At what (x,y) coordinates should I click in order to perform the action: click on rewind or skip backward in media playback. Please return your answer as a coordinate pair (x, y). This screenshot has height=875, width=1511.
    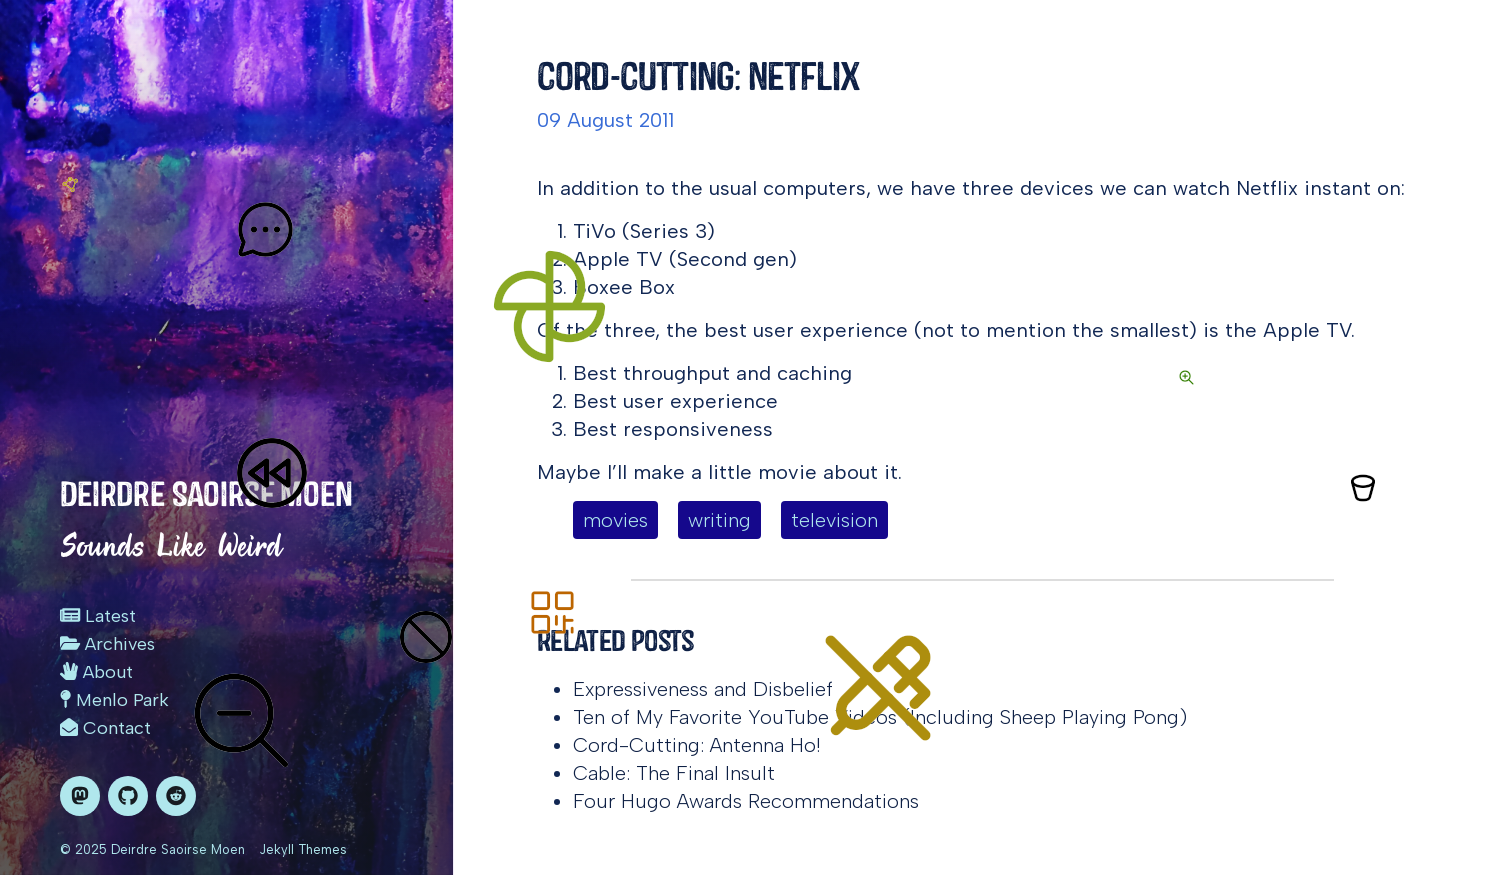
    Looking at the image, I should click on (272, 473).